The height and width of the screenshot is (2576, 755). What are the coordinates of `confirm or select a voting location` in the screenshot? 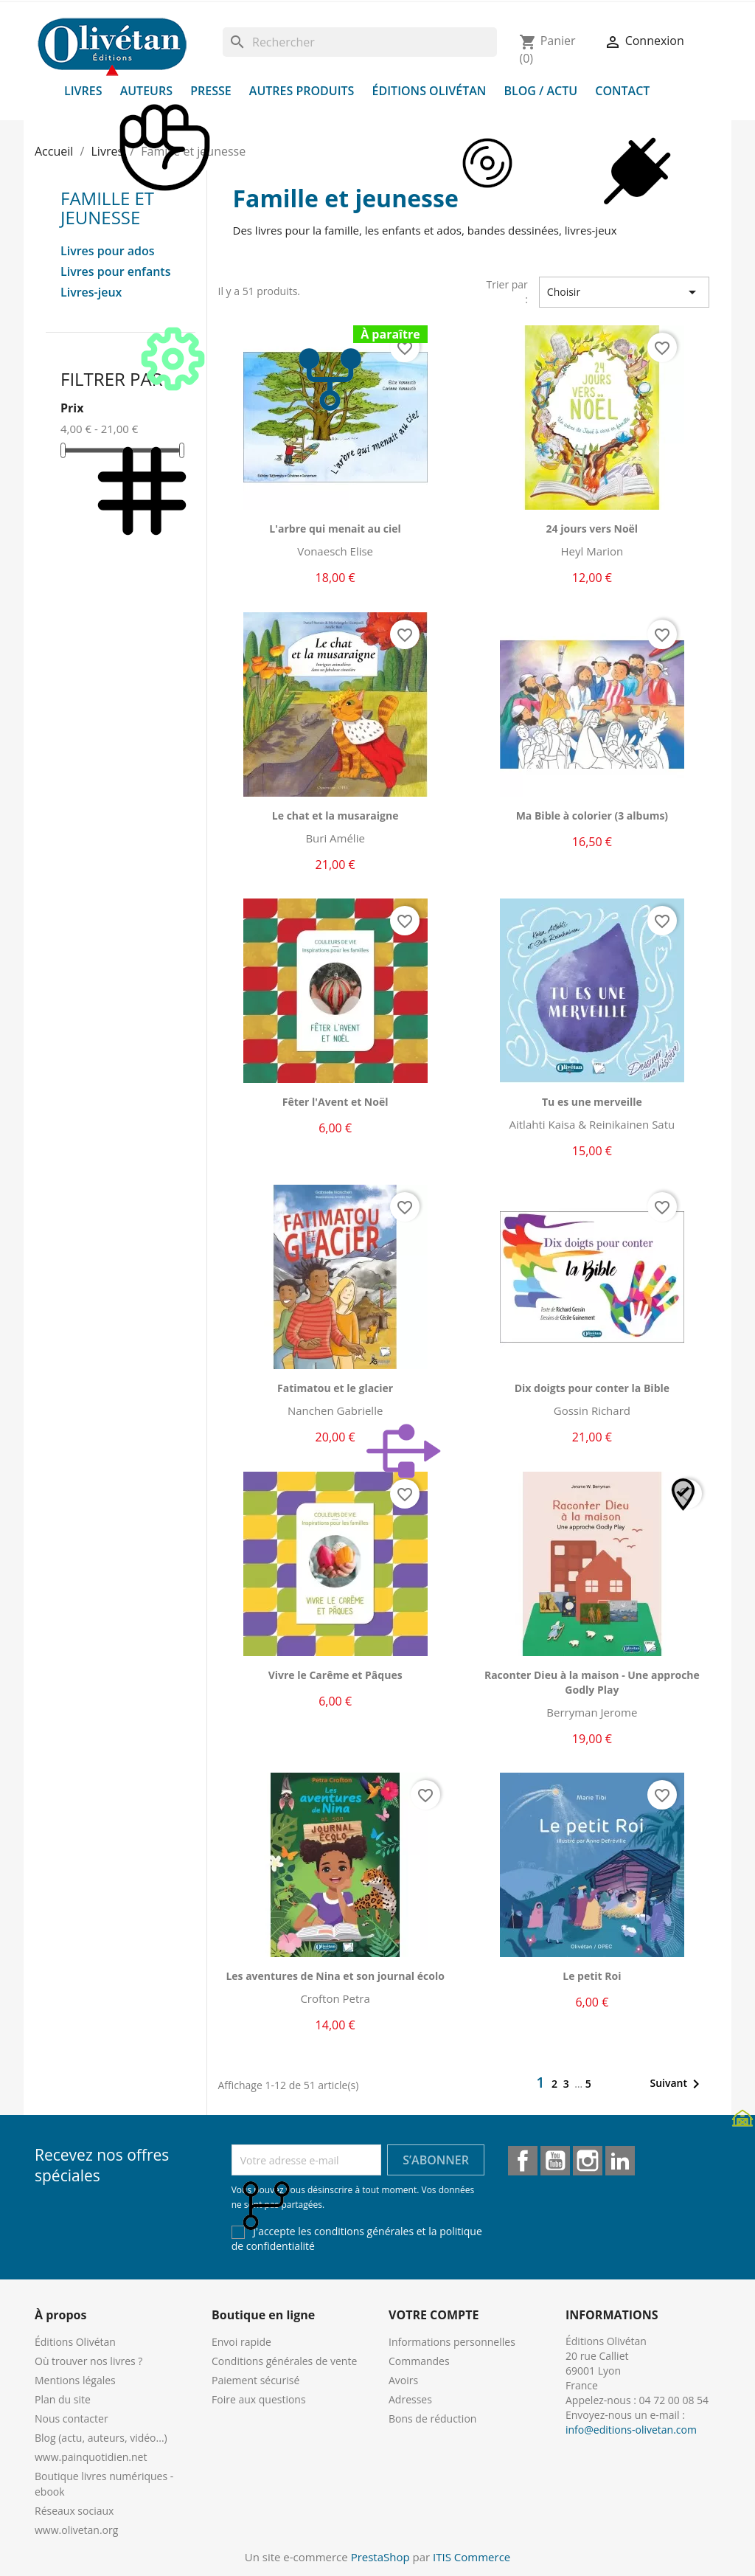 It's located at (683, 1494).